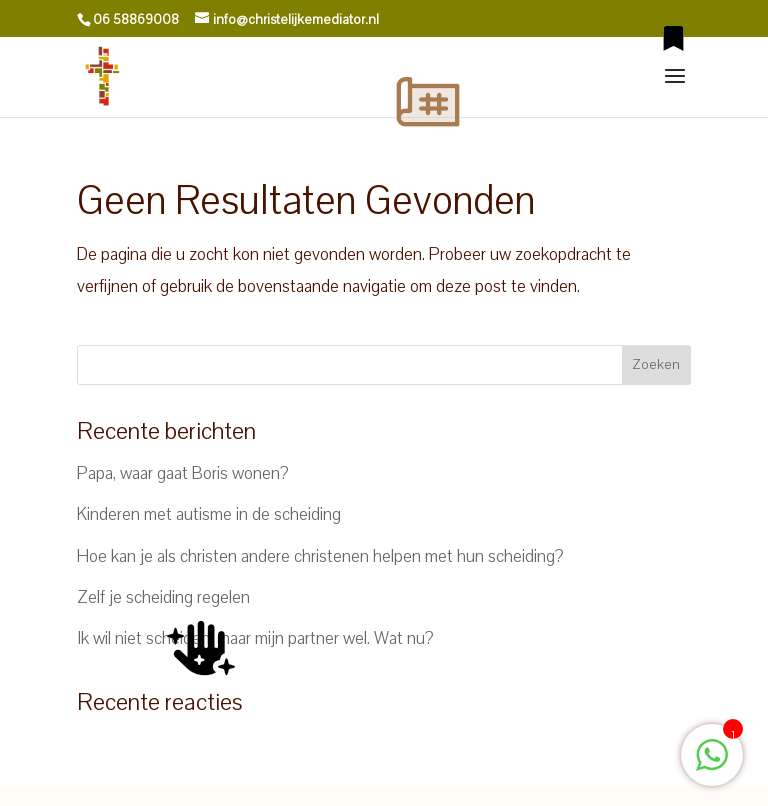 The image size is (768, 806). What do you see at coordinates (428, 104) in the screenshot?
I see `view project blueprints or technical plans` at bounding box center [428, 104].